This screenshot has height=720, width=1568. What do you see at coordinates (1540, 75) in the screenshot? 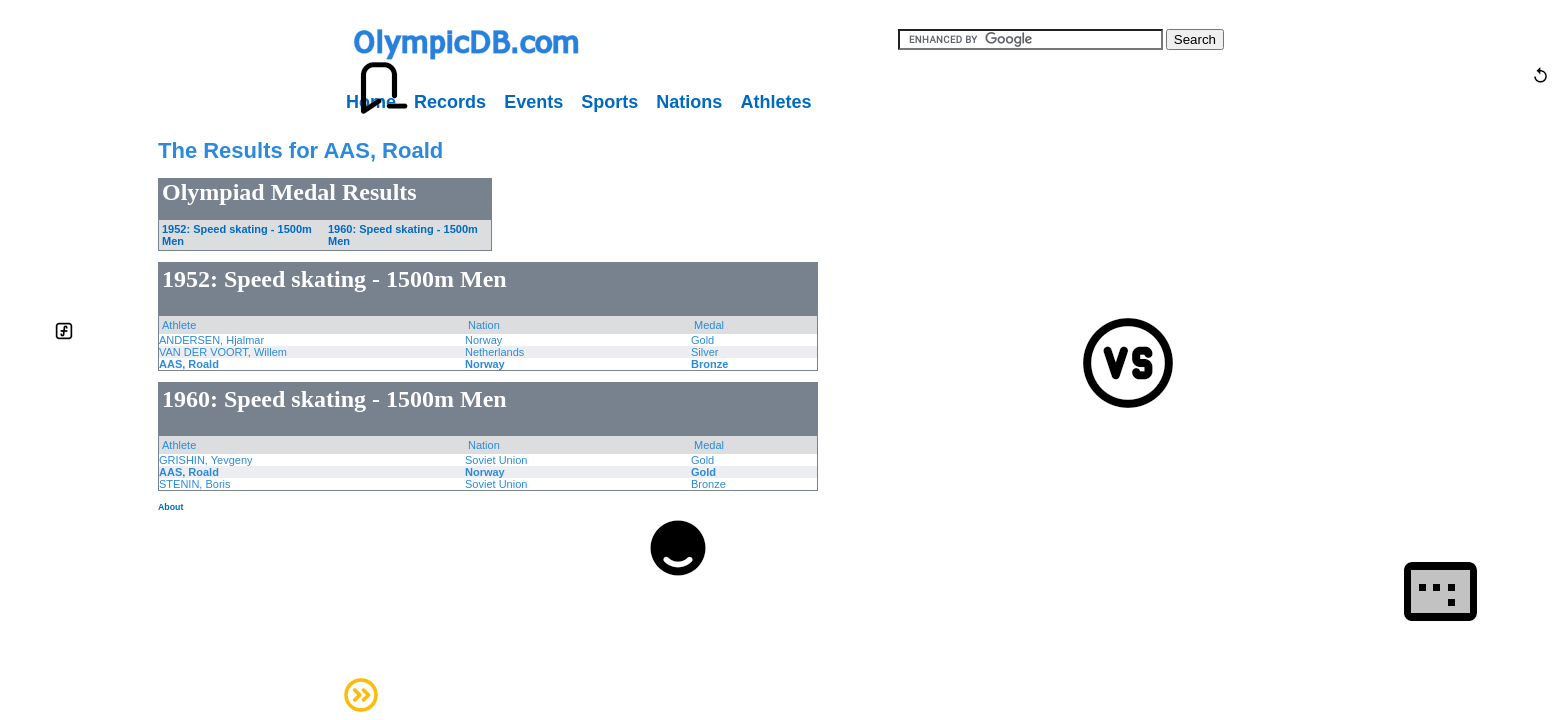
I see `replay or restart media from the beginning` at bounding box center [1540, 75].